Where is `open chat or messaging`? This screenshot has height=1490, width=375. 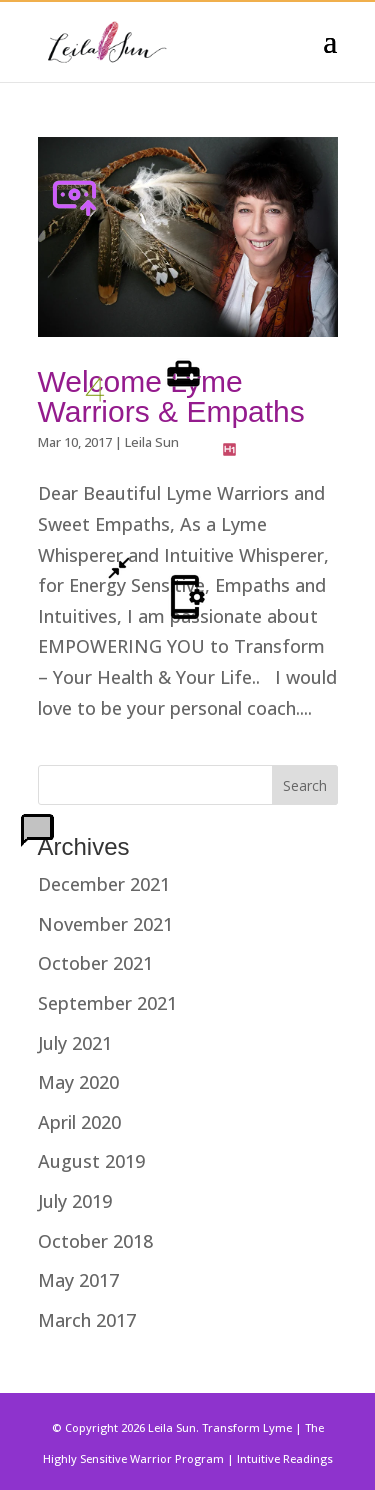 open chat or messaging is located at coordinates (37, 830).